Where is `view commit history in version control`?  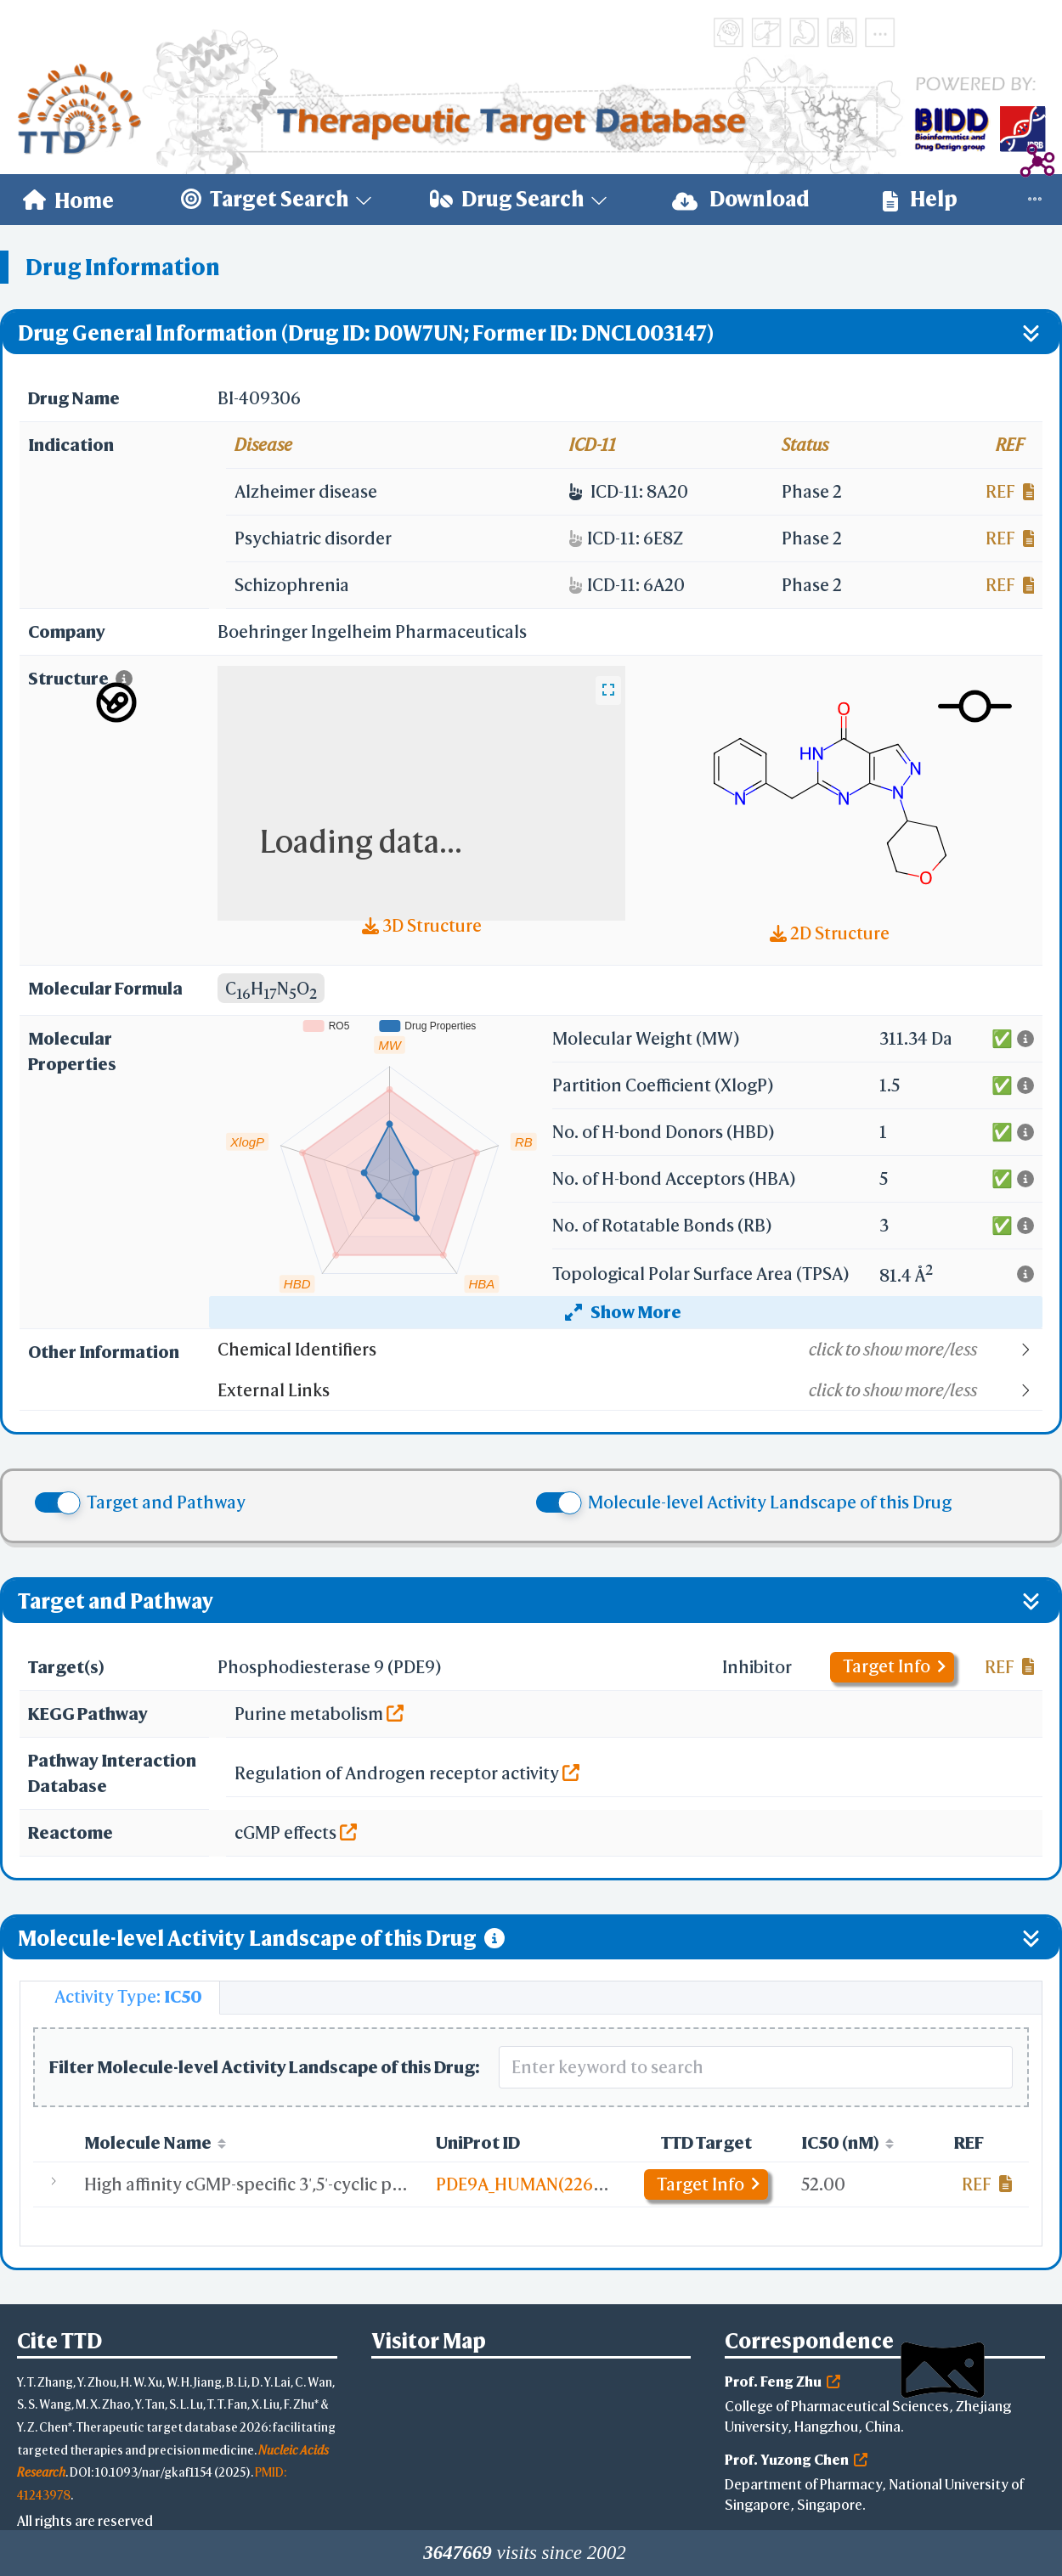 view commit history in version control is located at coordinates (974, 706).